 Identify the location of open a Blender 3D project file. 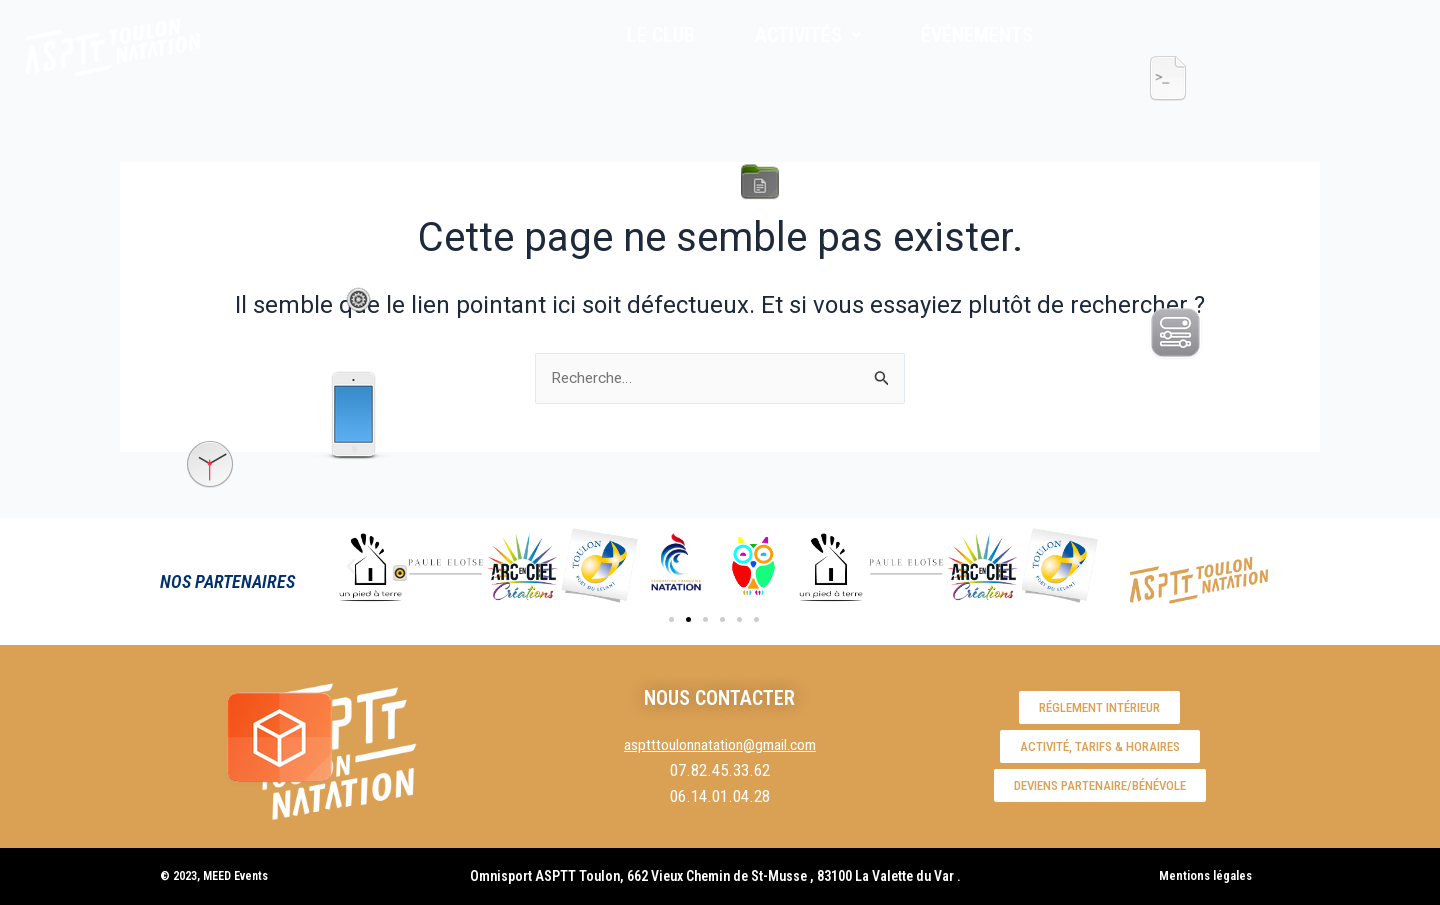
(279, 733).